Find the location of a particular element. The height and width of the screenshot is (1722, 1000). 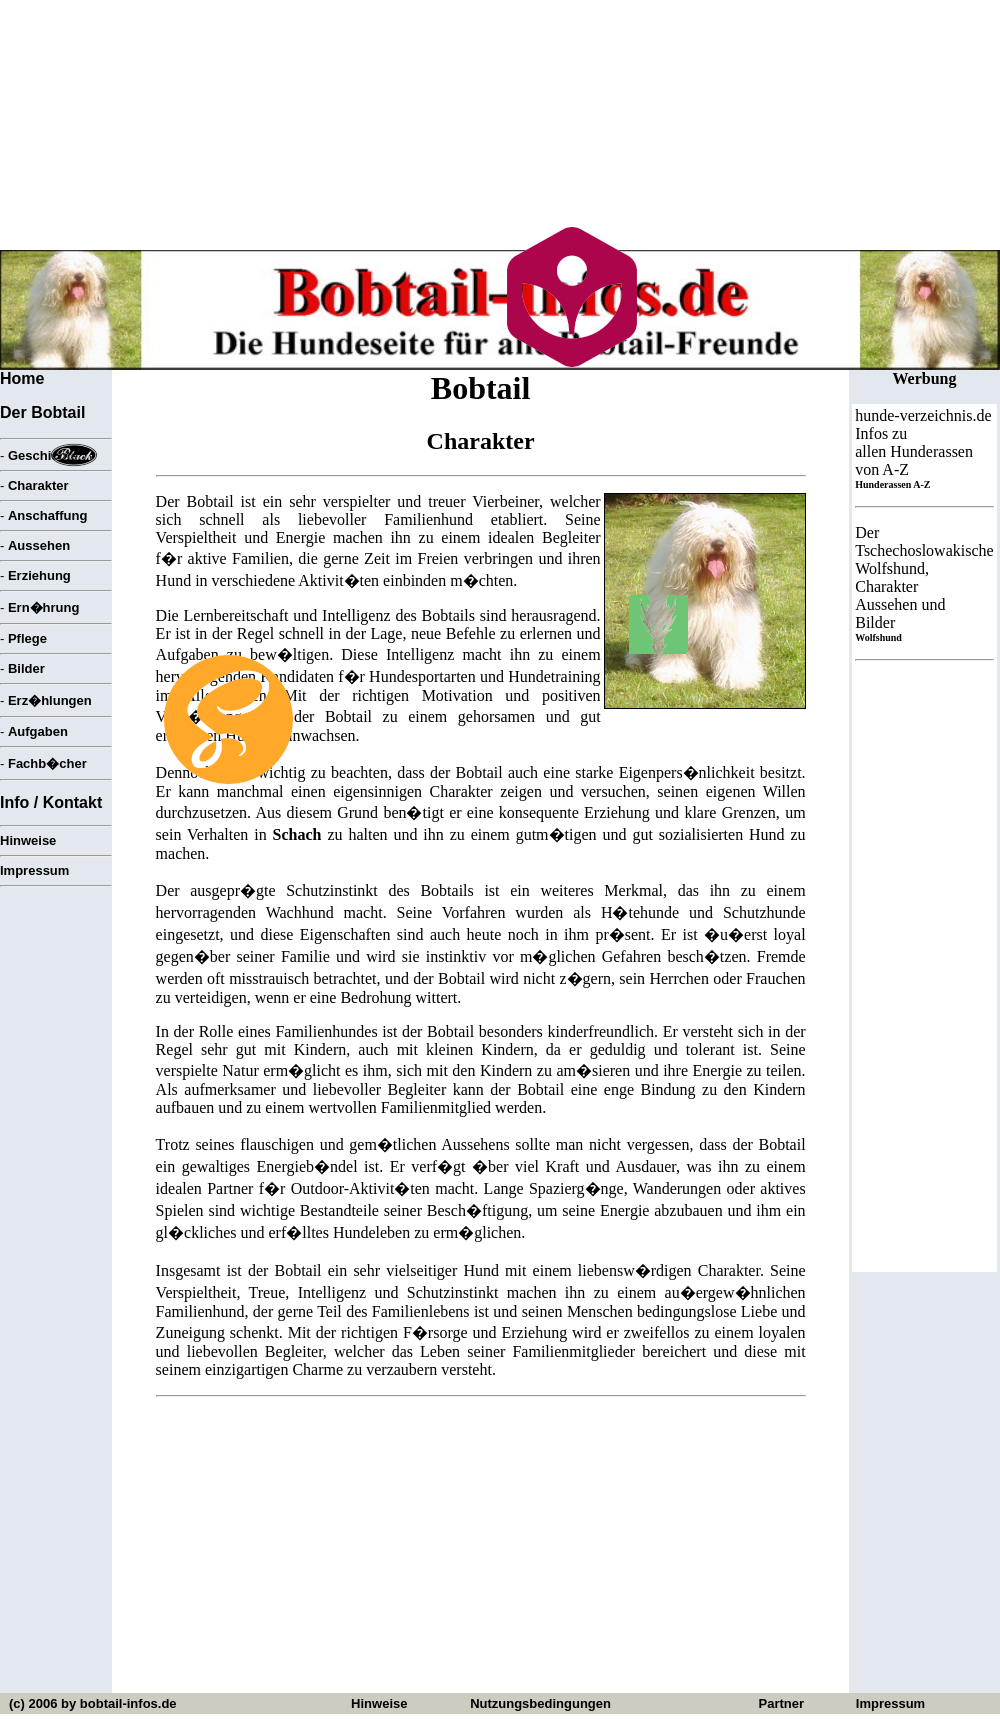

sass css preprocessor logo is located at coordinates (228, 719).